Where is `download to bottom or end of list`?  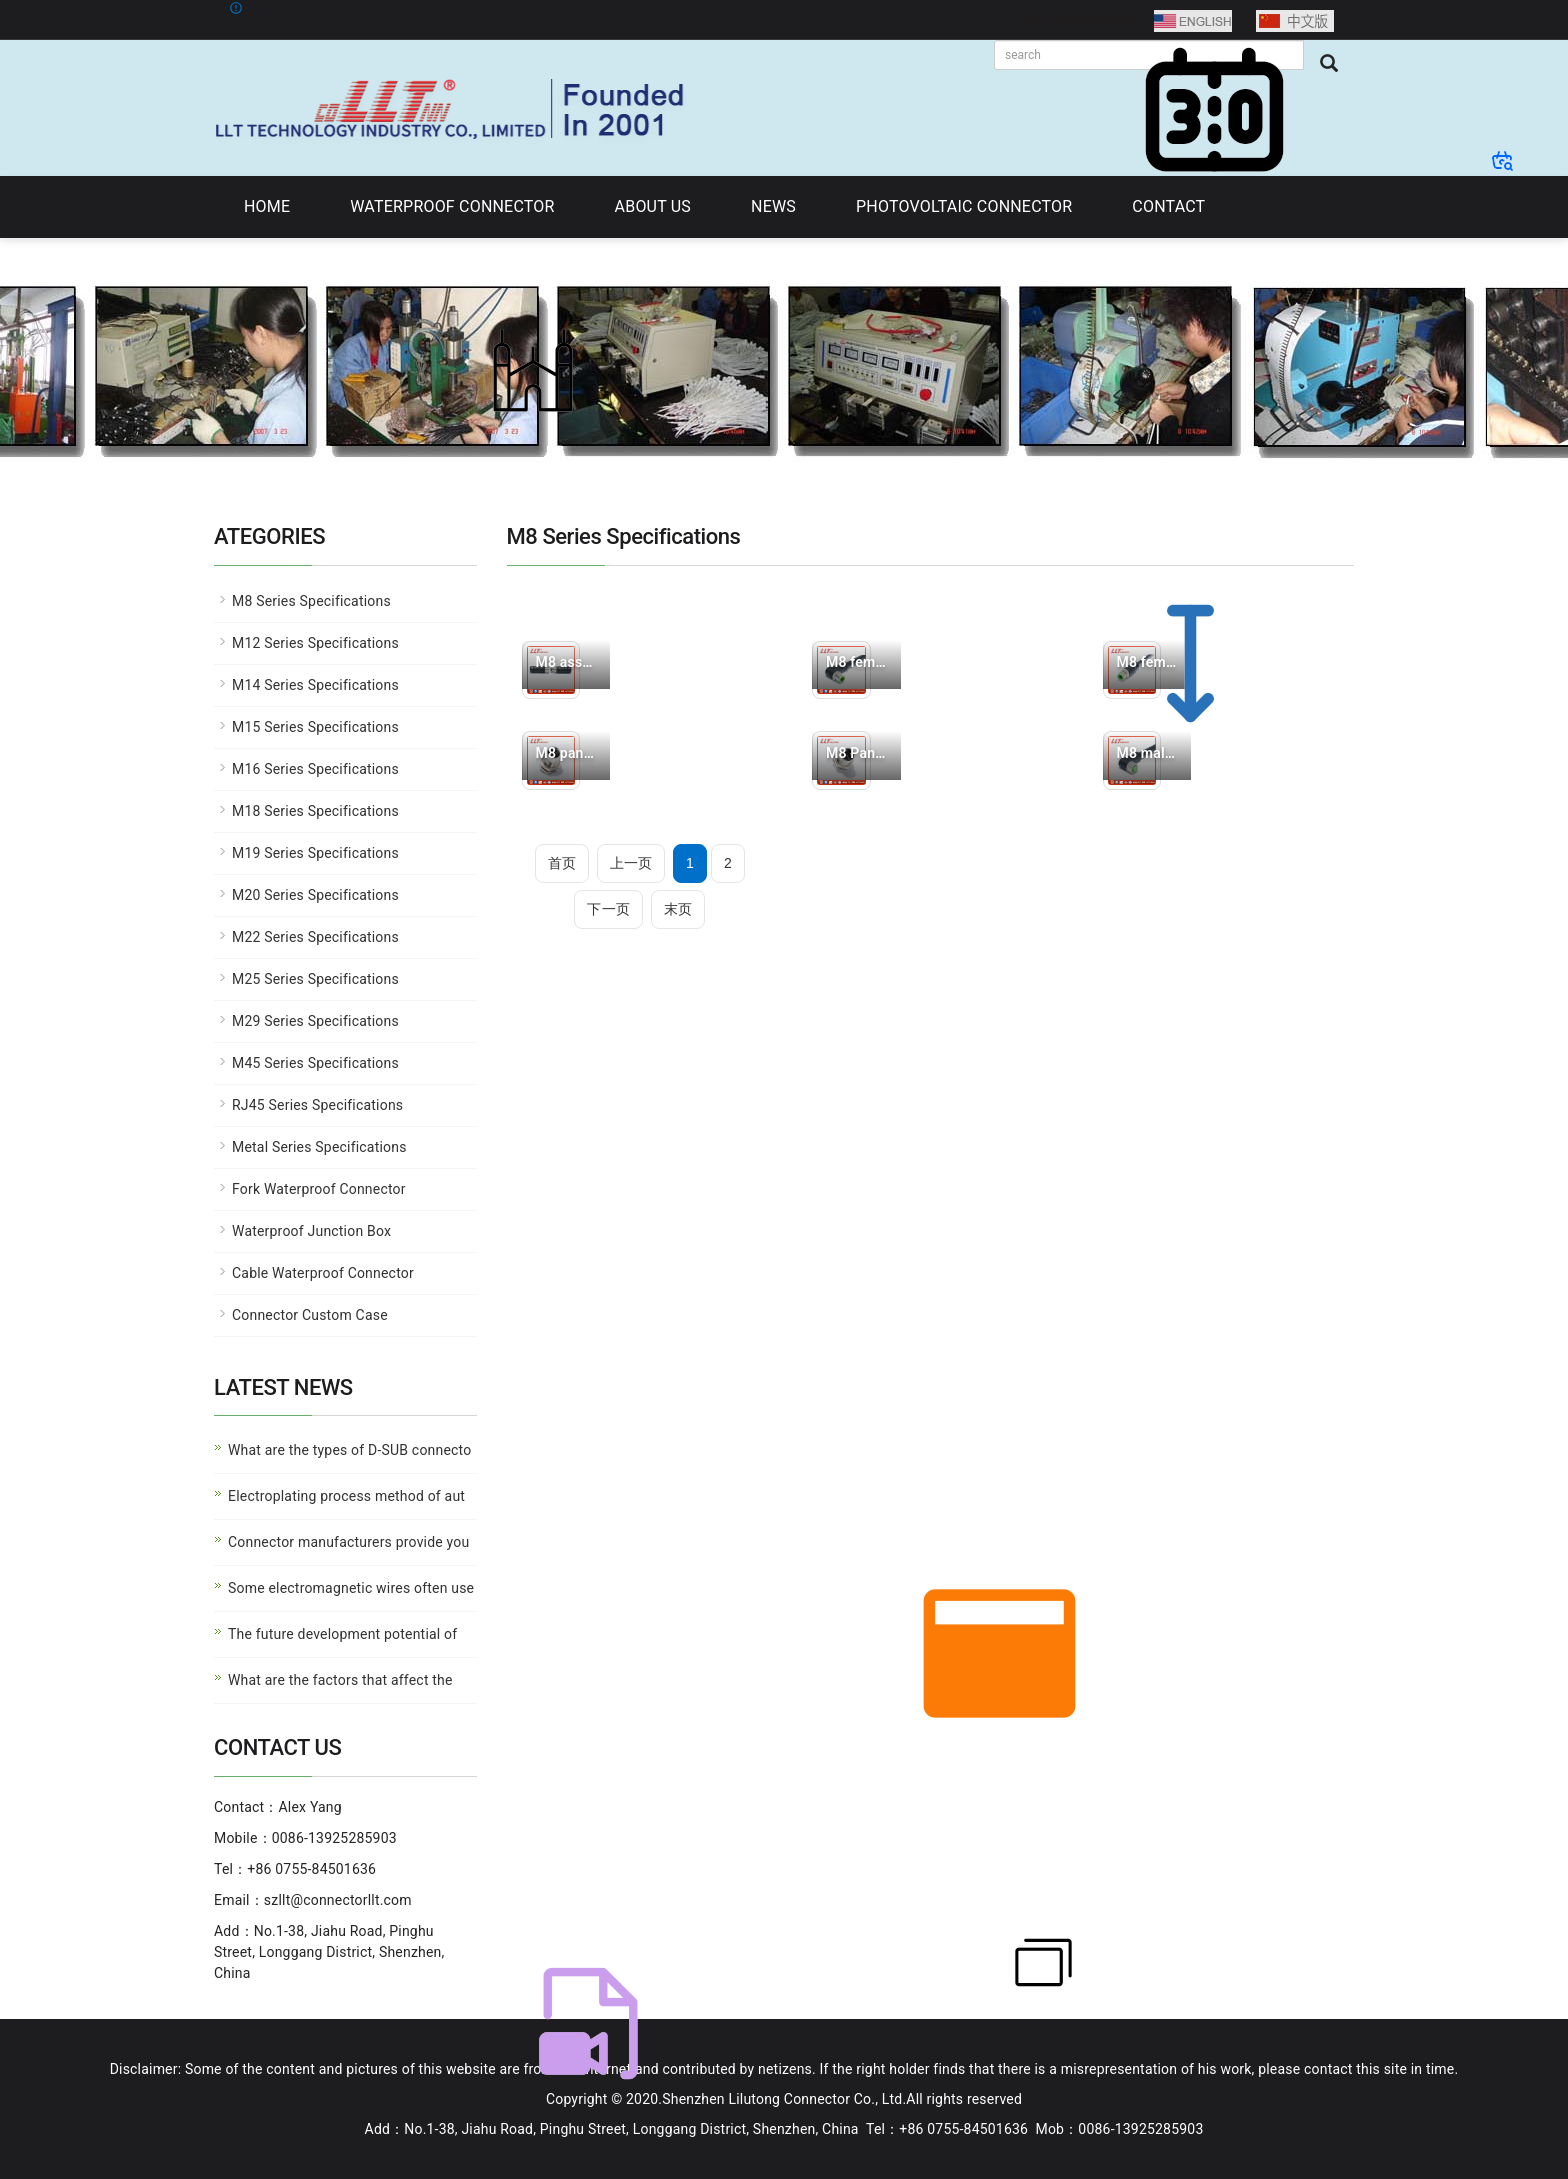 download to bottom or end of list is located at coordinates (1190, 663).